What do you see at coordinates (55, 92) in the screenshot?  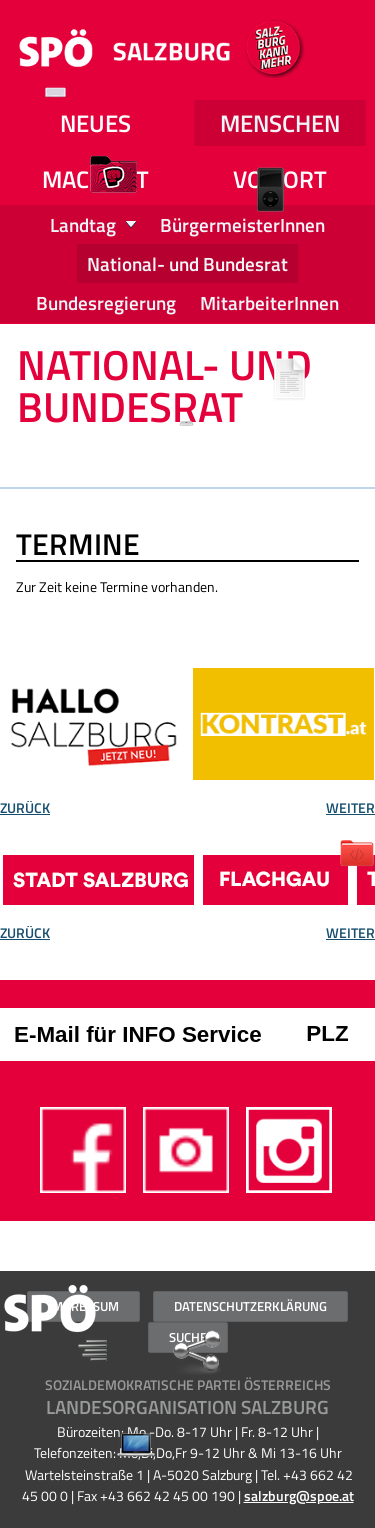 I see `indicates keyboard connected or active` at bounding box center [55, 92].